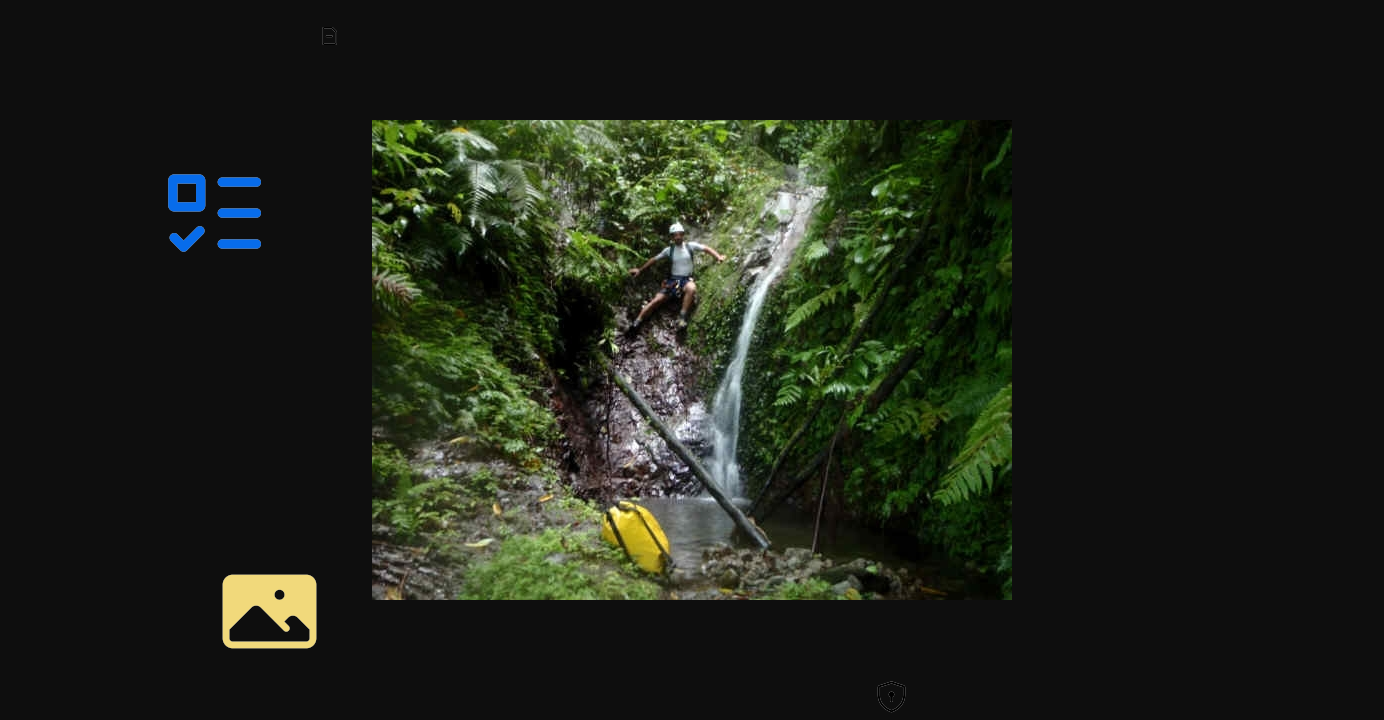 The image size is (1384, 720). I want to click on view photo gallery, so click(269, 611).